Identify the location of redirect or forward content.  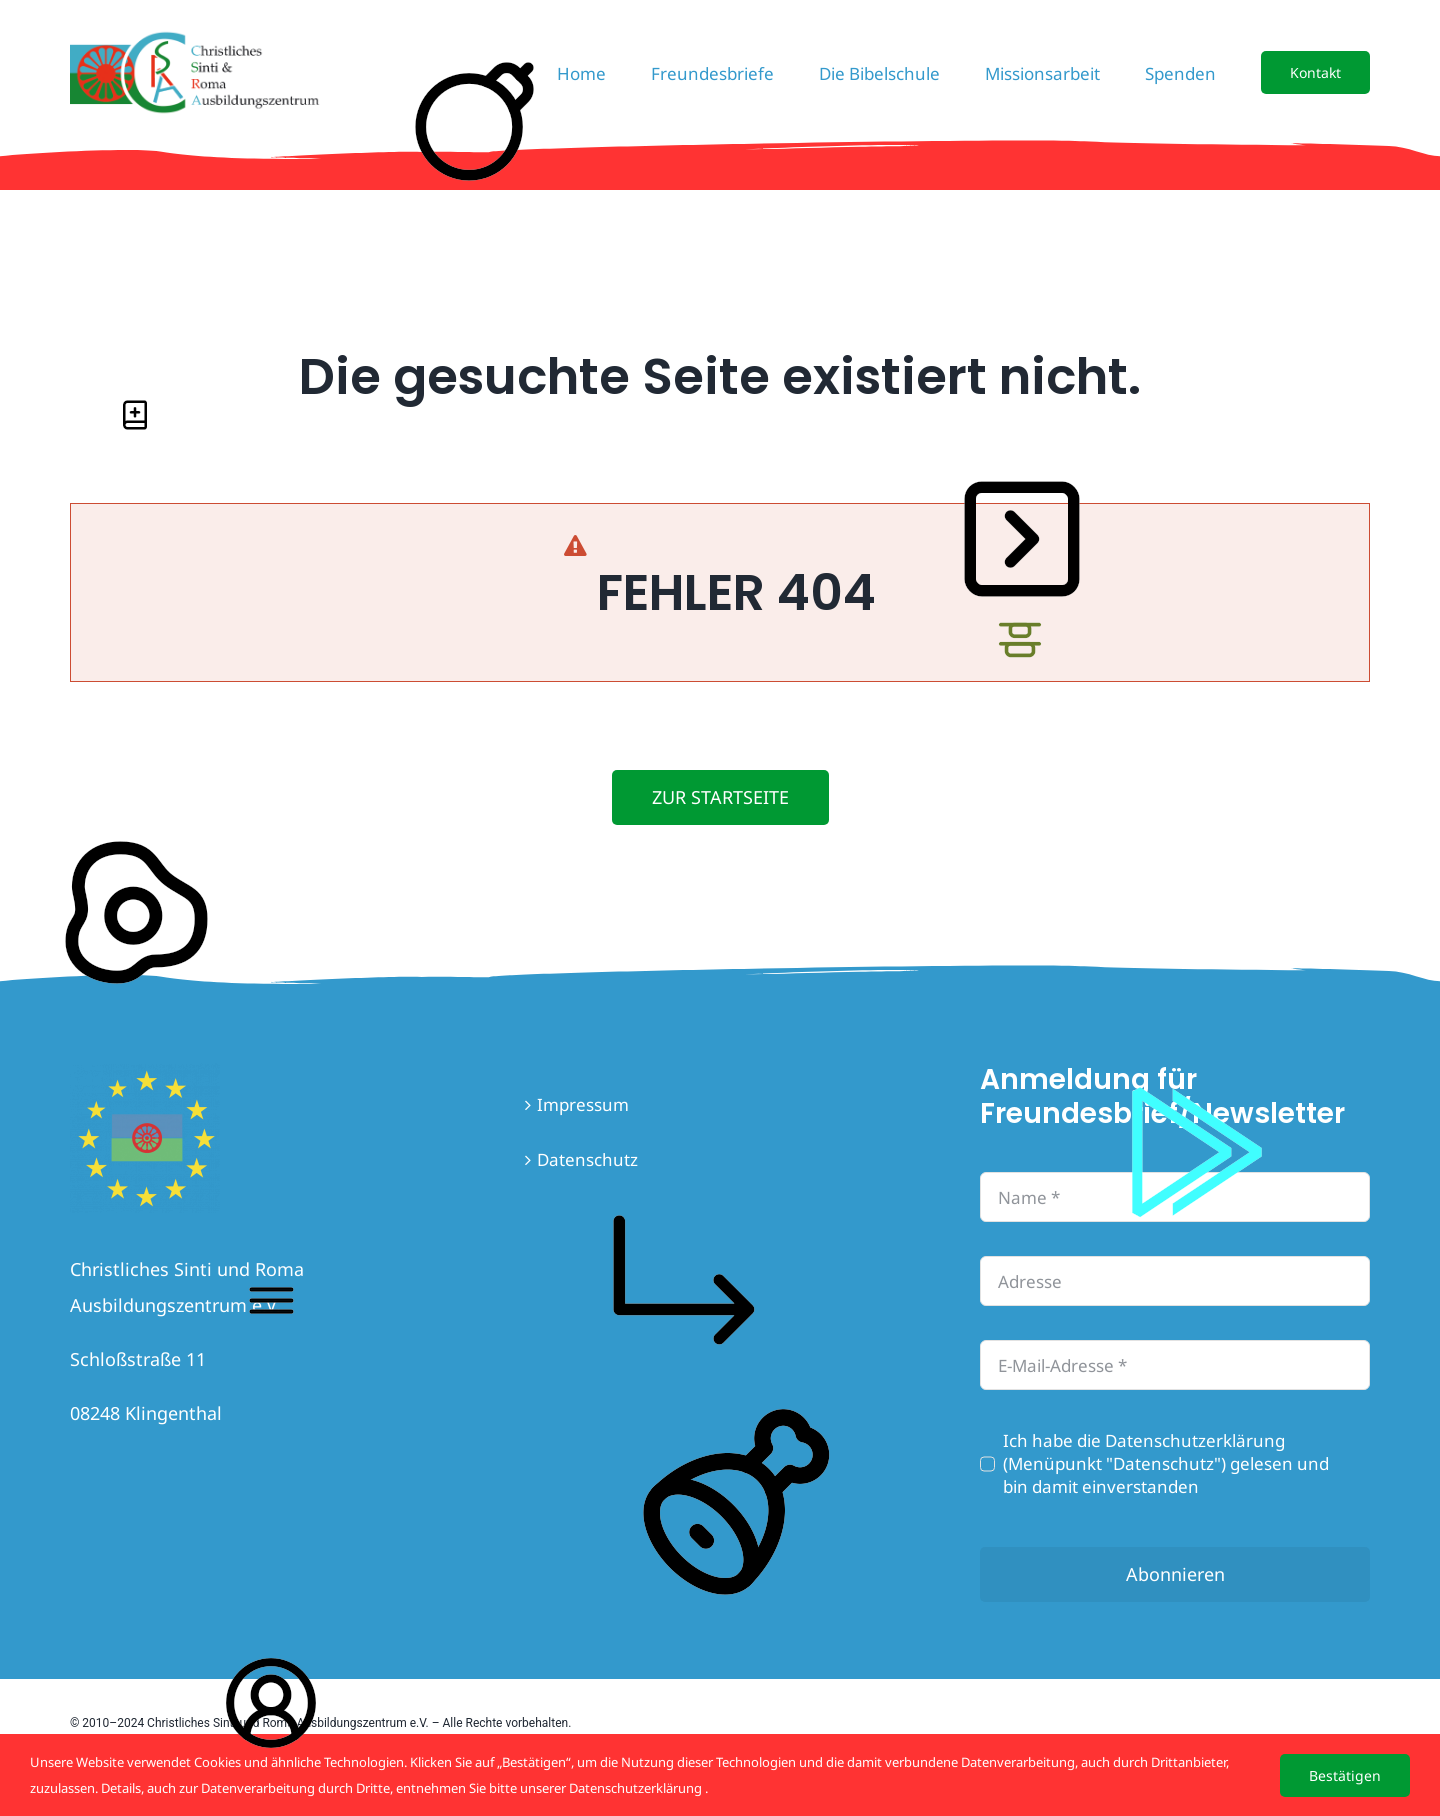
(684, 1280).